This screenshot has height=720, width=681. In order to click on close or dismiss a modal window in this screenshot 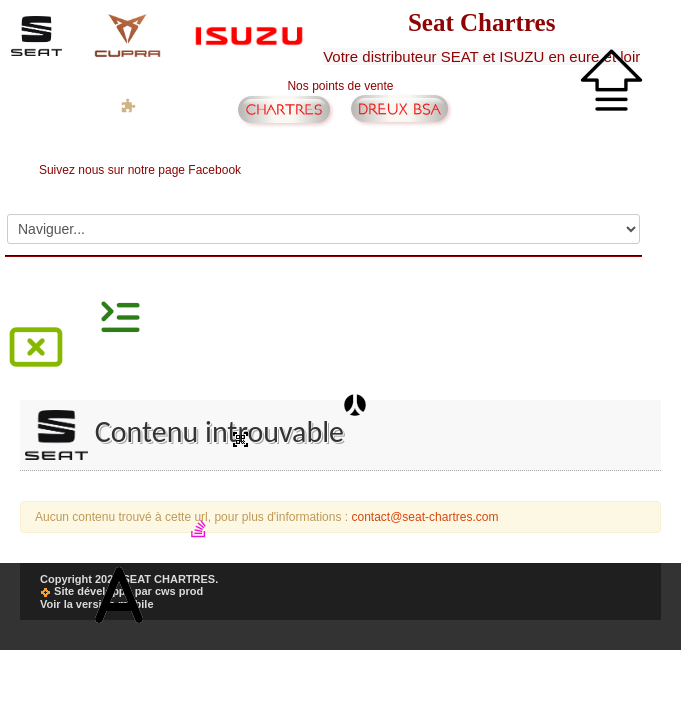, I will do `click(36, 347)`.